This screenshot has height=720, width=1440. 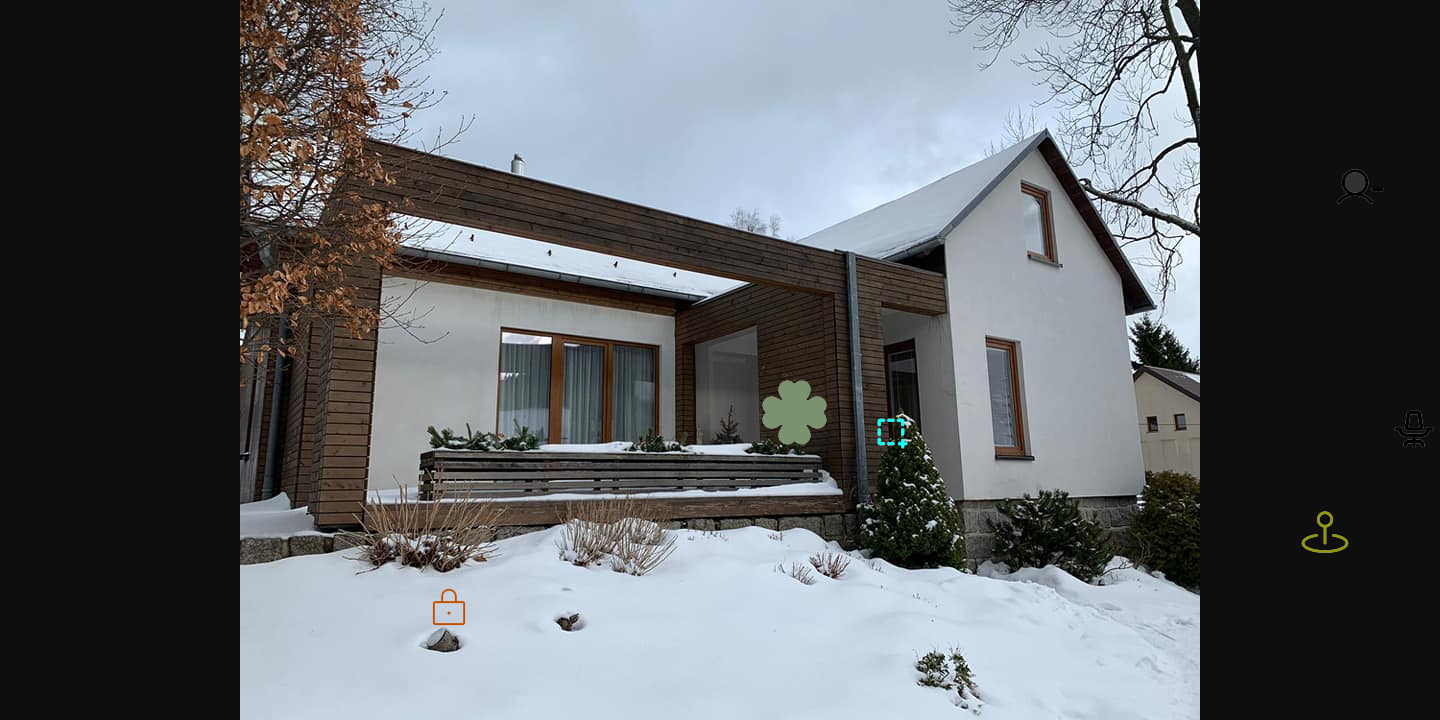 I want to click on add to current selection, so click(x=891, y=432).